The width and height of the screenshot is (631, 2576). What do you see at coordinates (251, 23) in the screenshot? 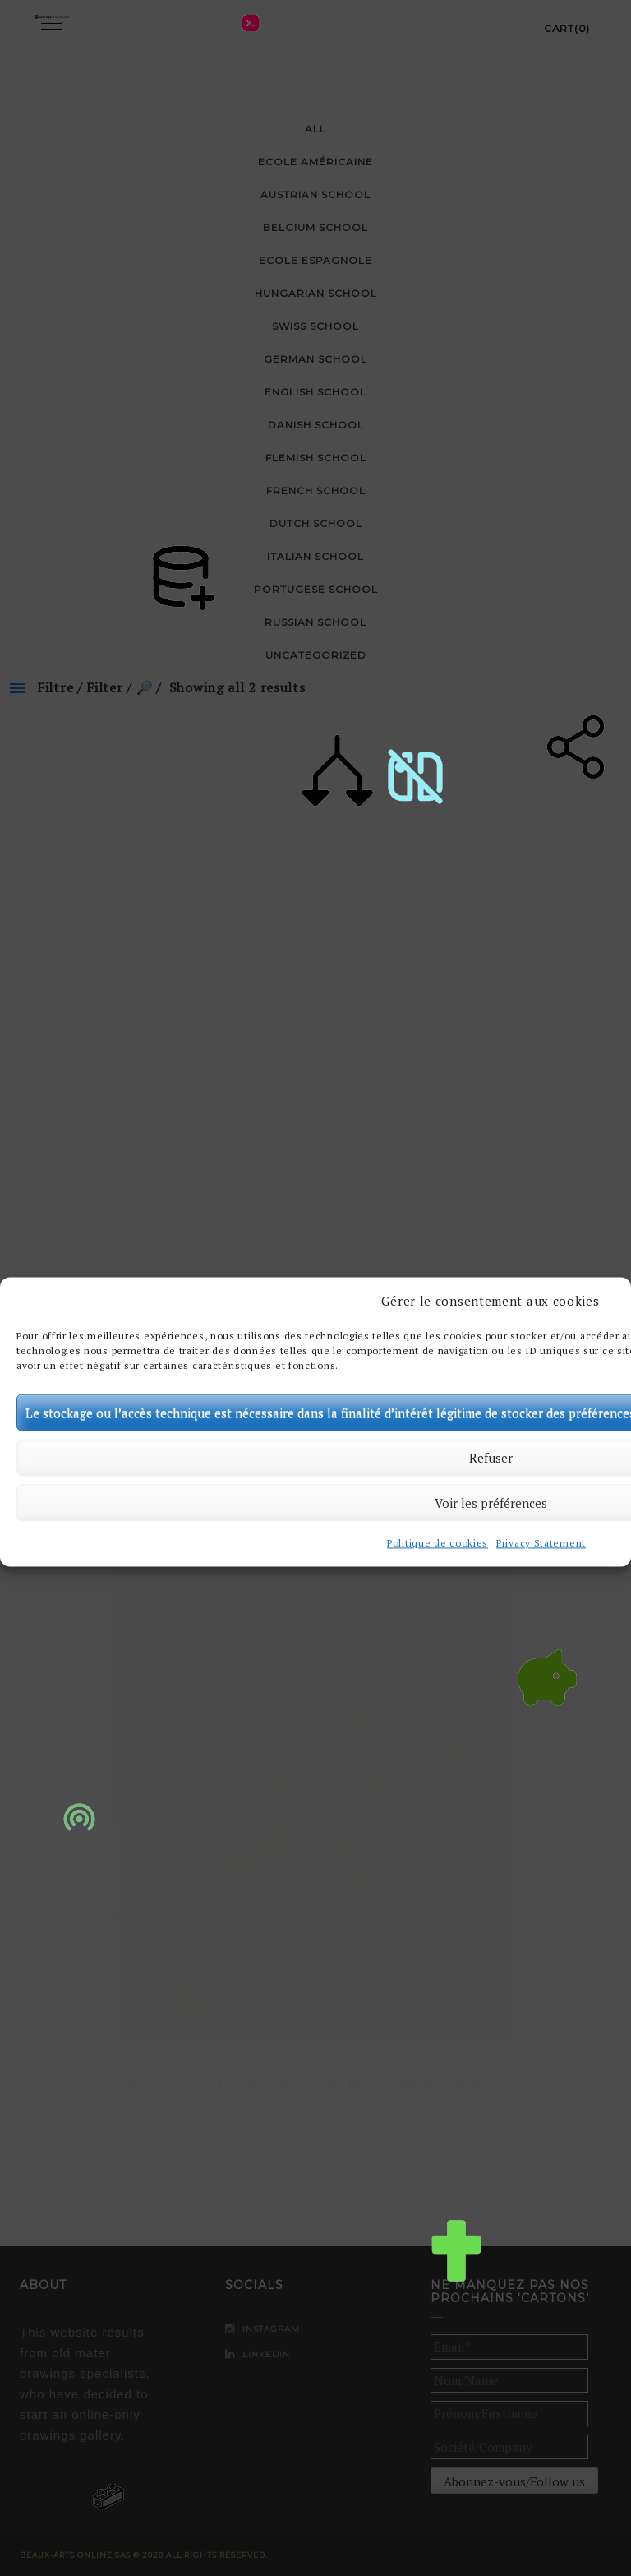
I see `tabler icons brand logo` at bounding box center [251, 23].